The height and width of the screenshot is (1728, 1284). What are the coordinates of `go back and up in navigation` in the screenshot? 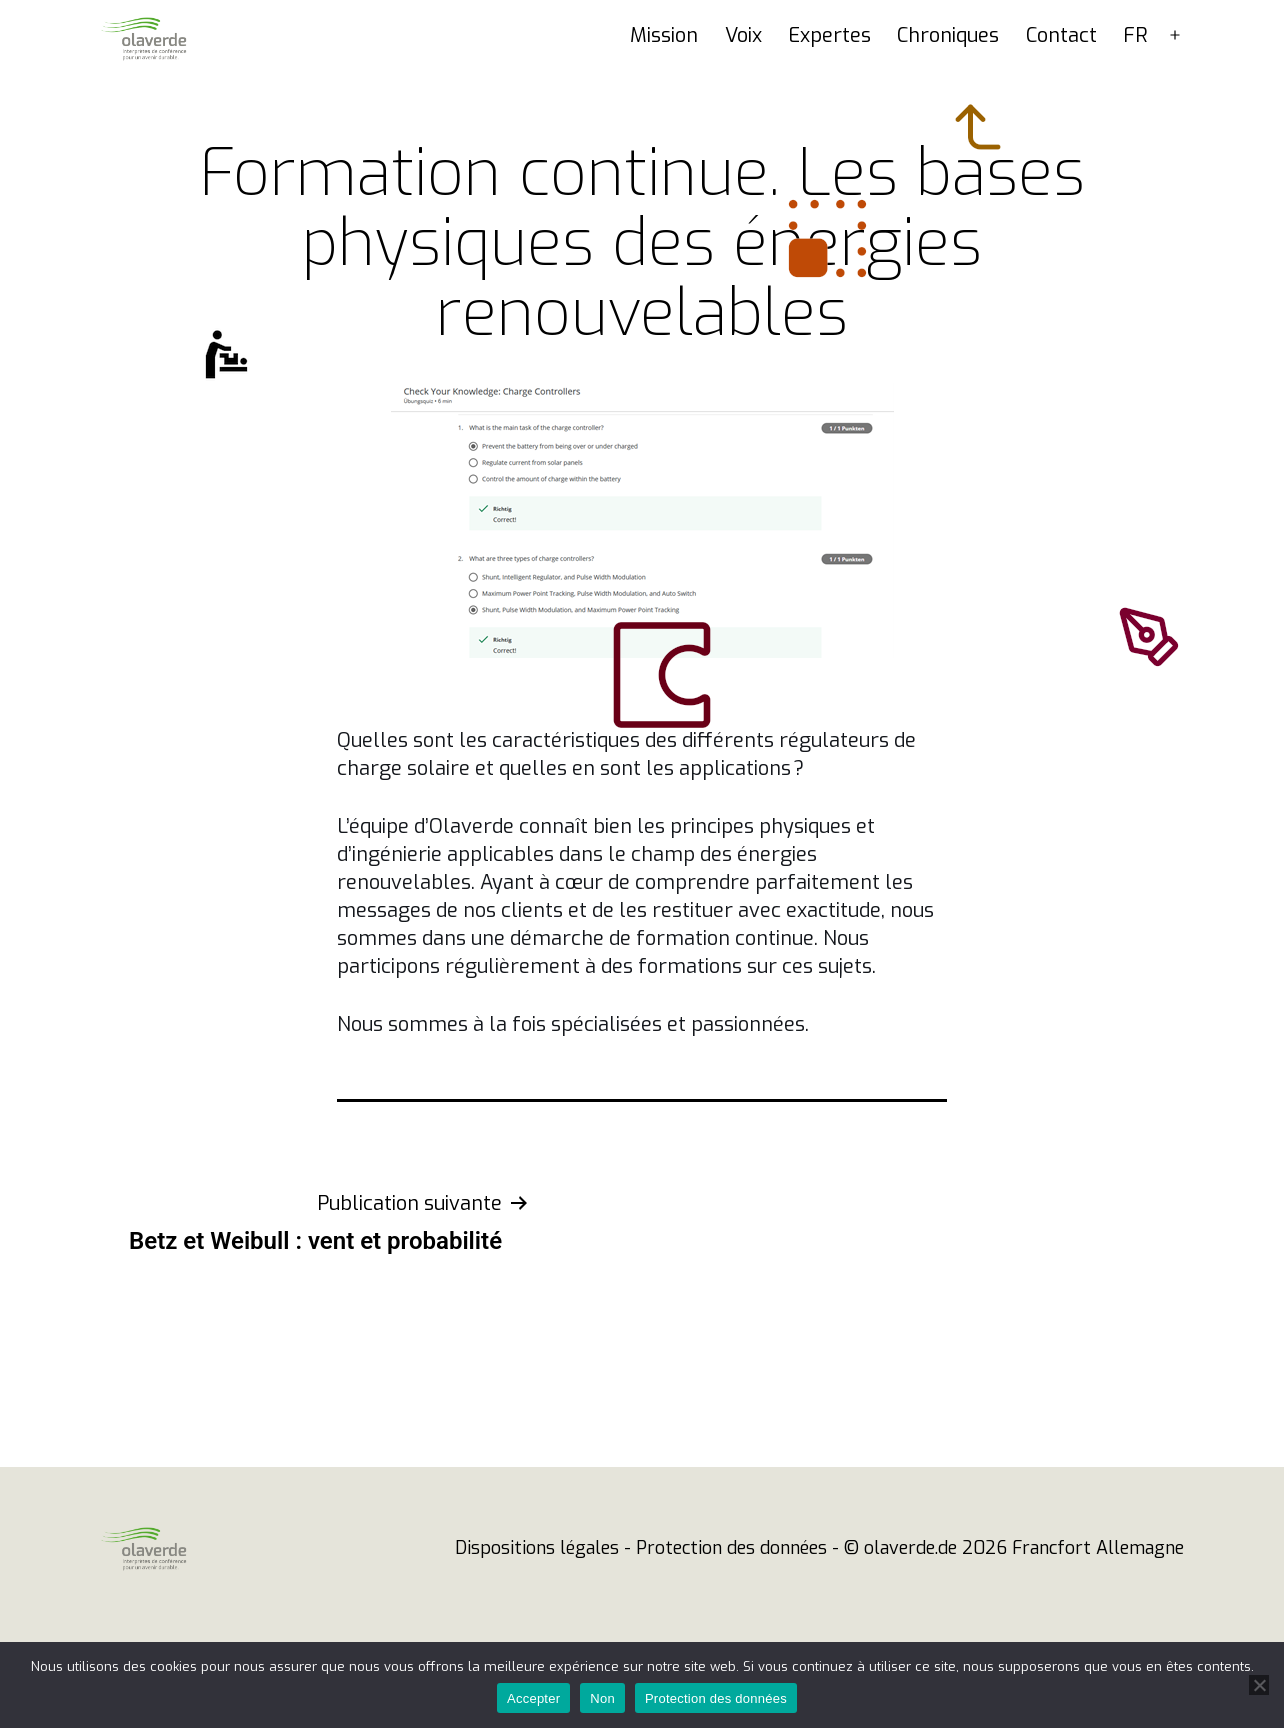 It's located at (978, 127).